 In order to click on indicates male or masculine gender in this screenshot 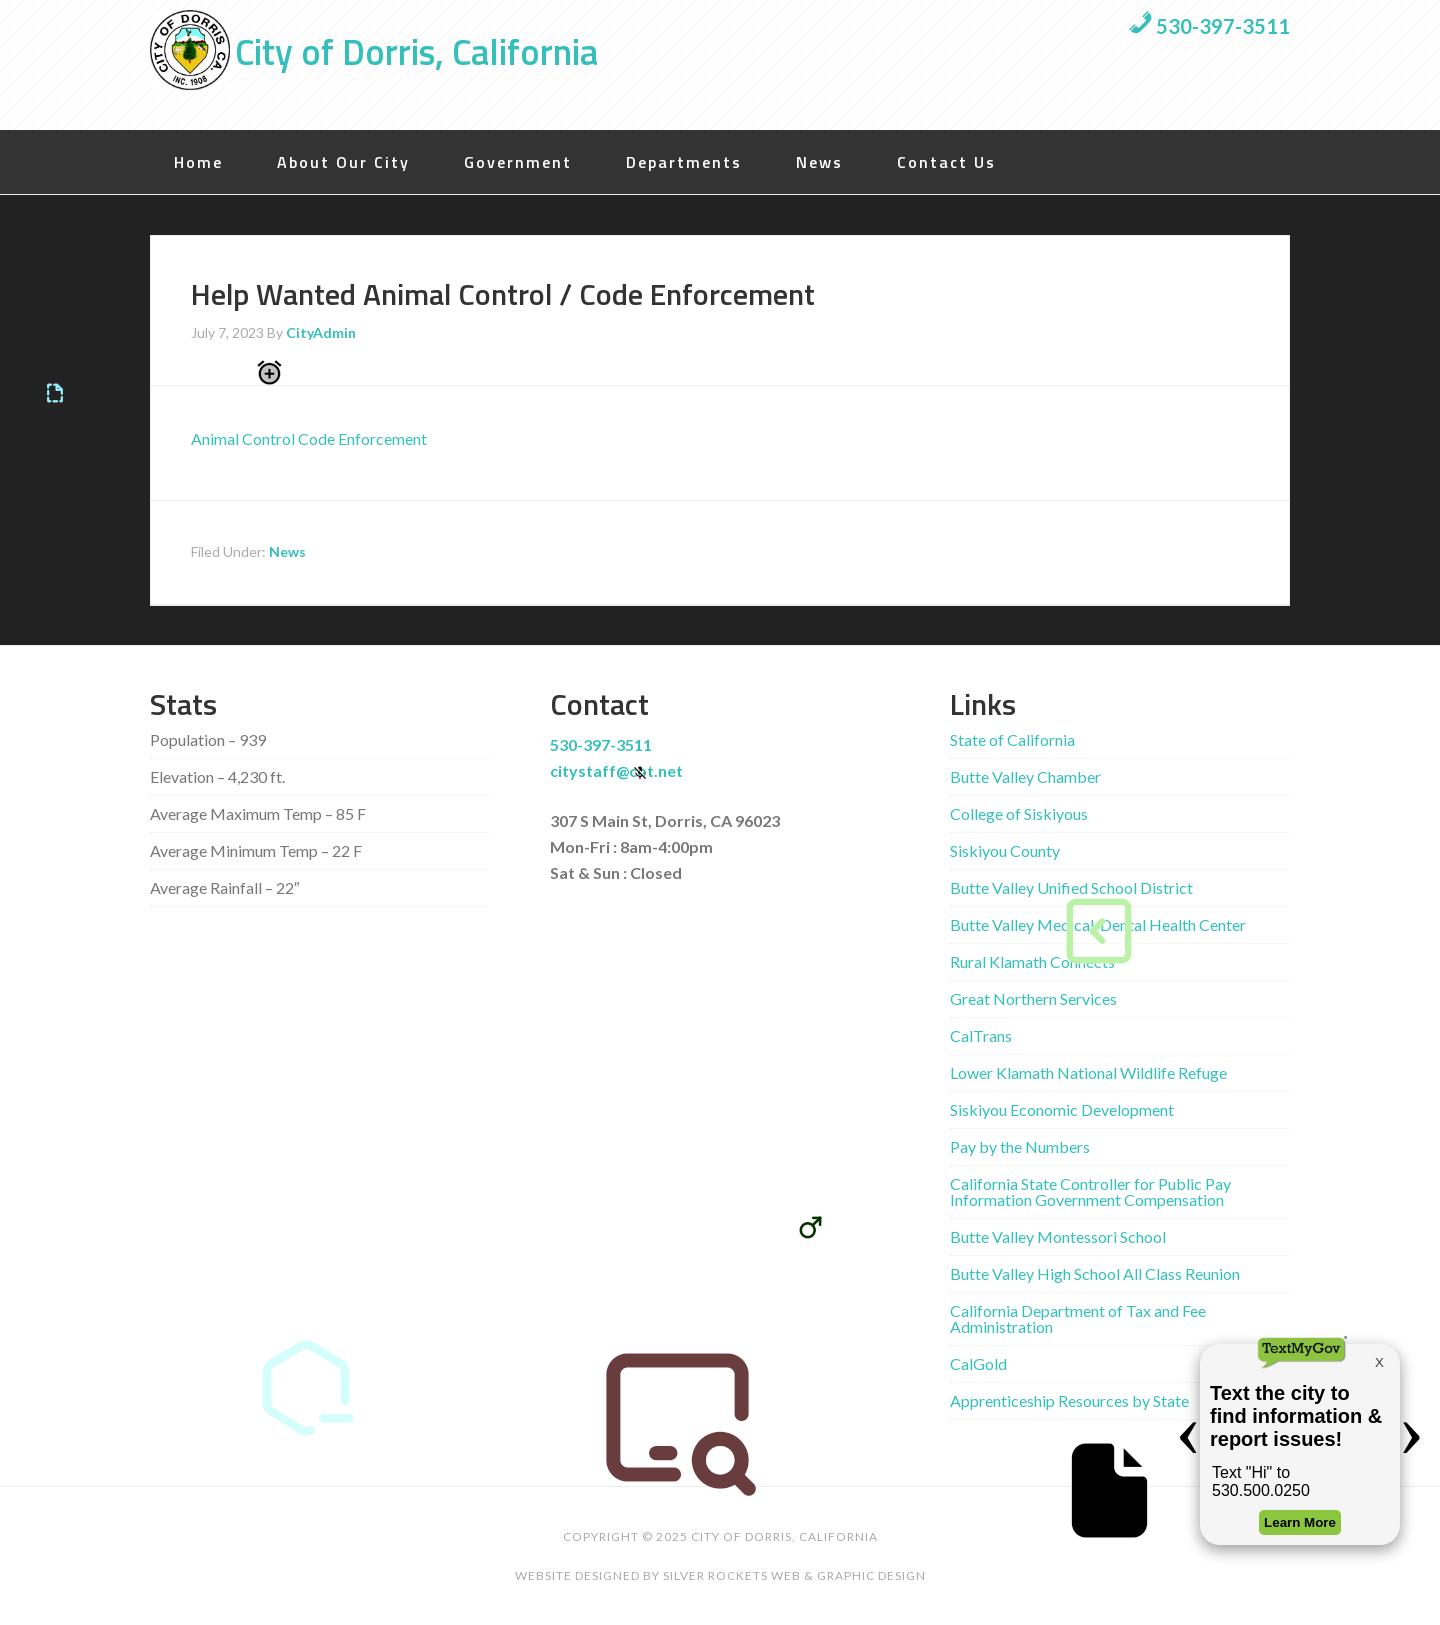, I will do `click(810, 1227)`.